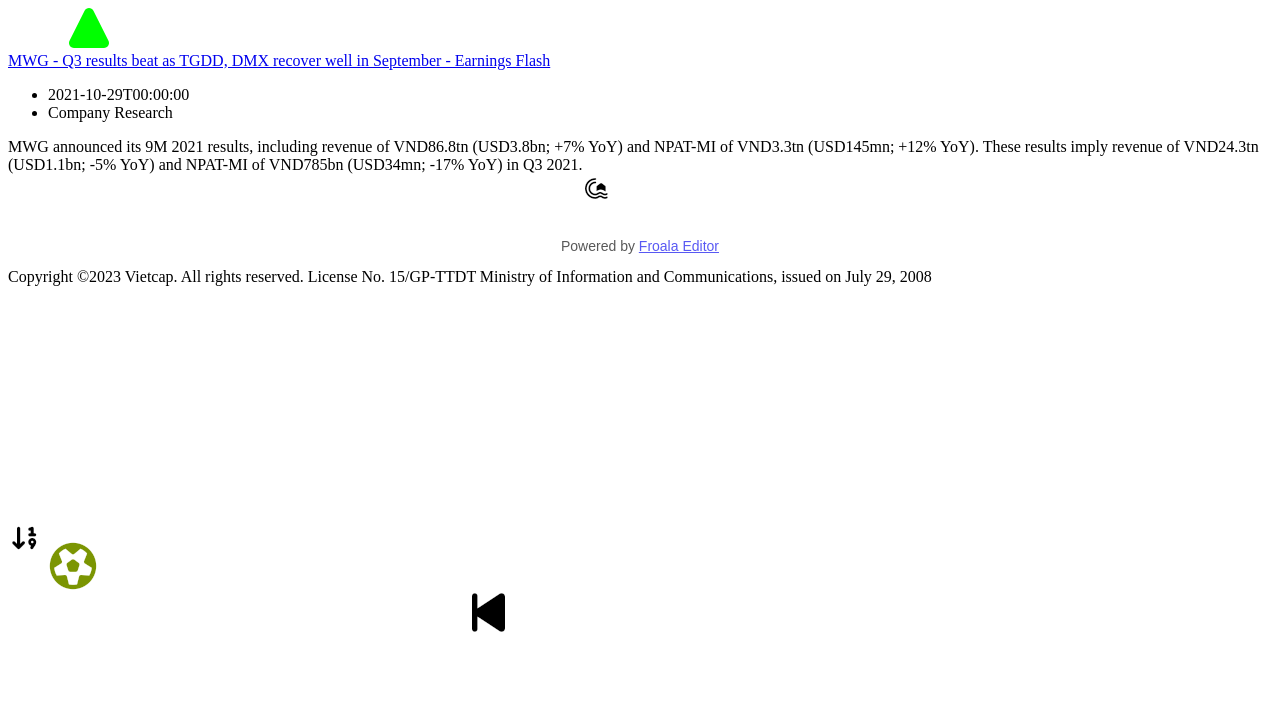  Describe the element at coordinates (25, 538) in the screenshot. I see `sort numbers in ascending order` at that location.